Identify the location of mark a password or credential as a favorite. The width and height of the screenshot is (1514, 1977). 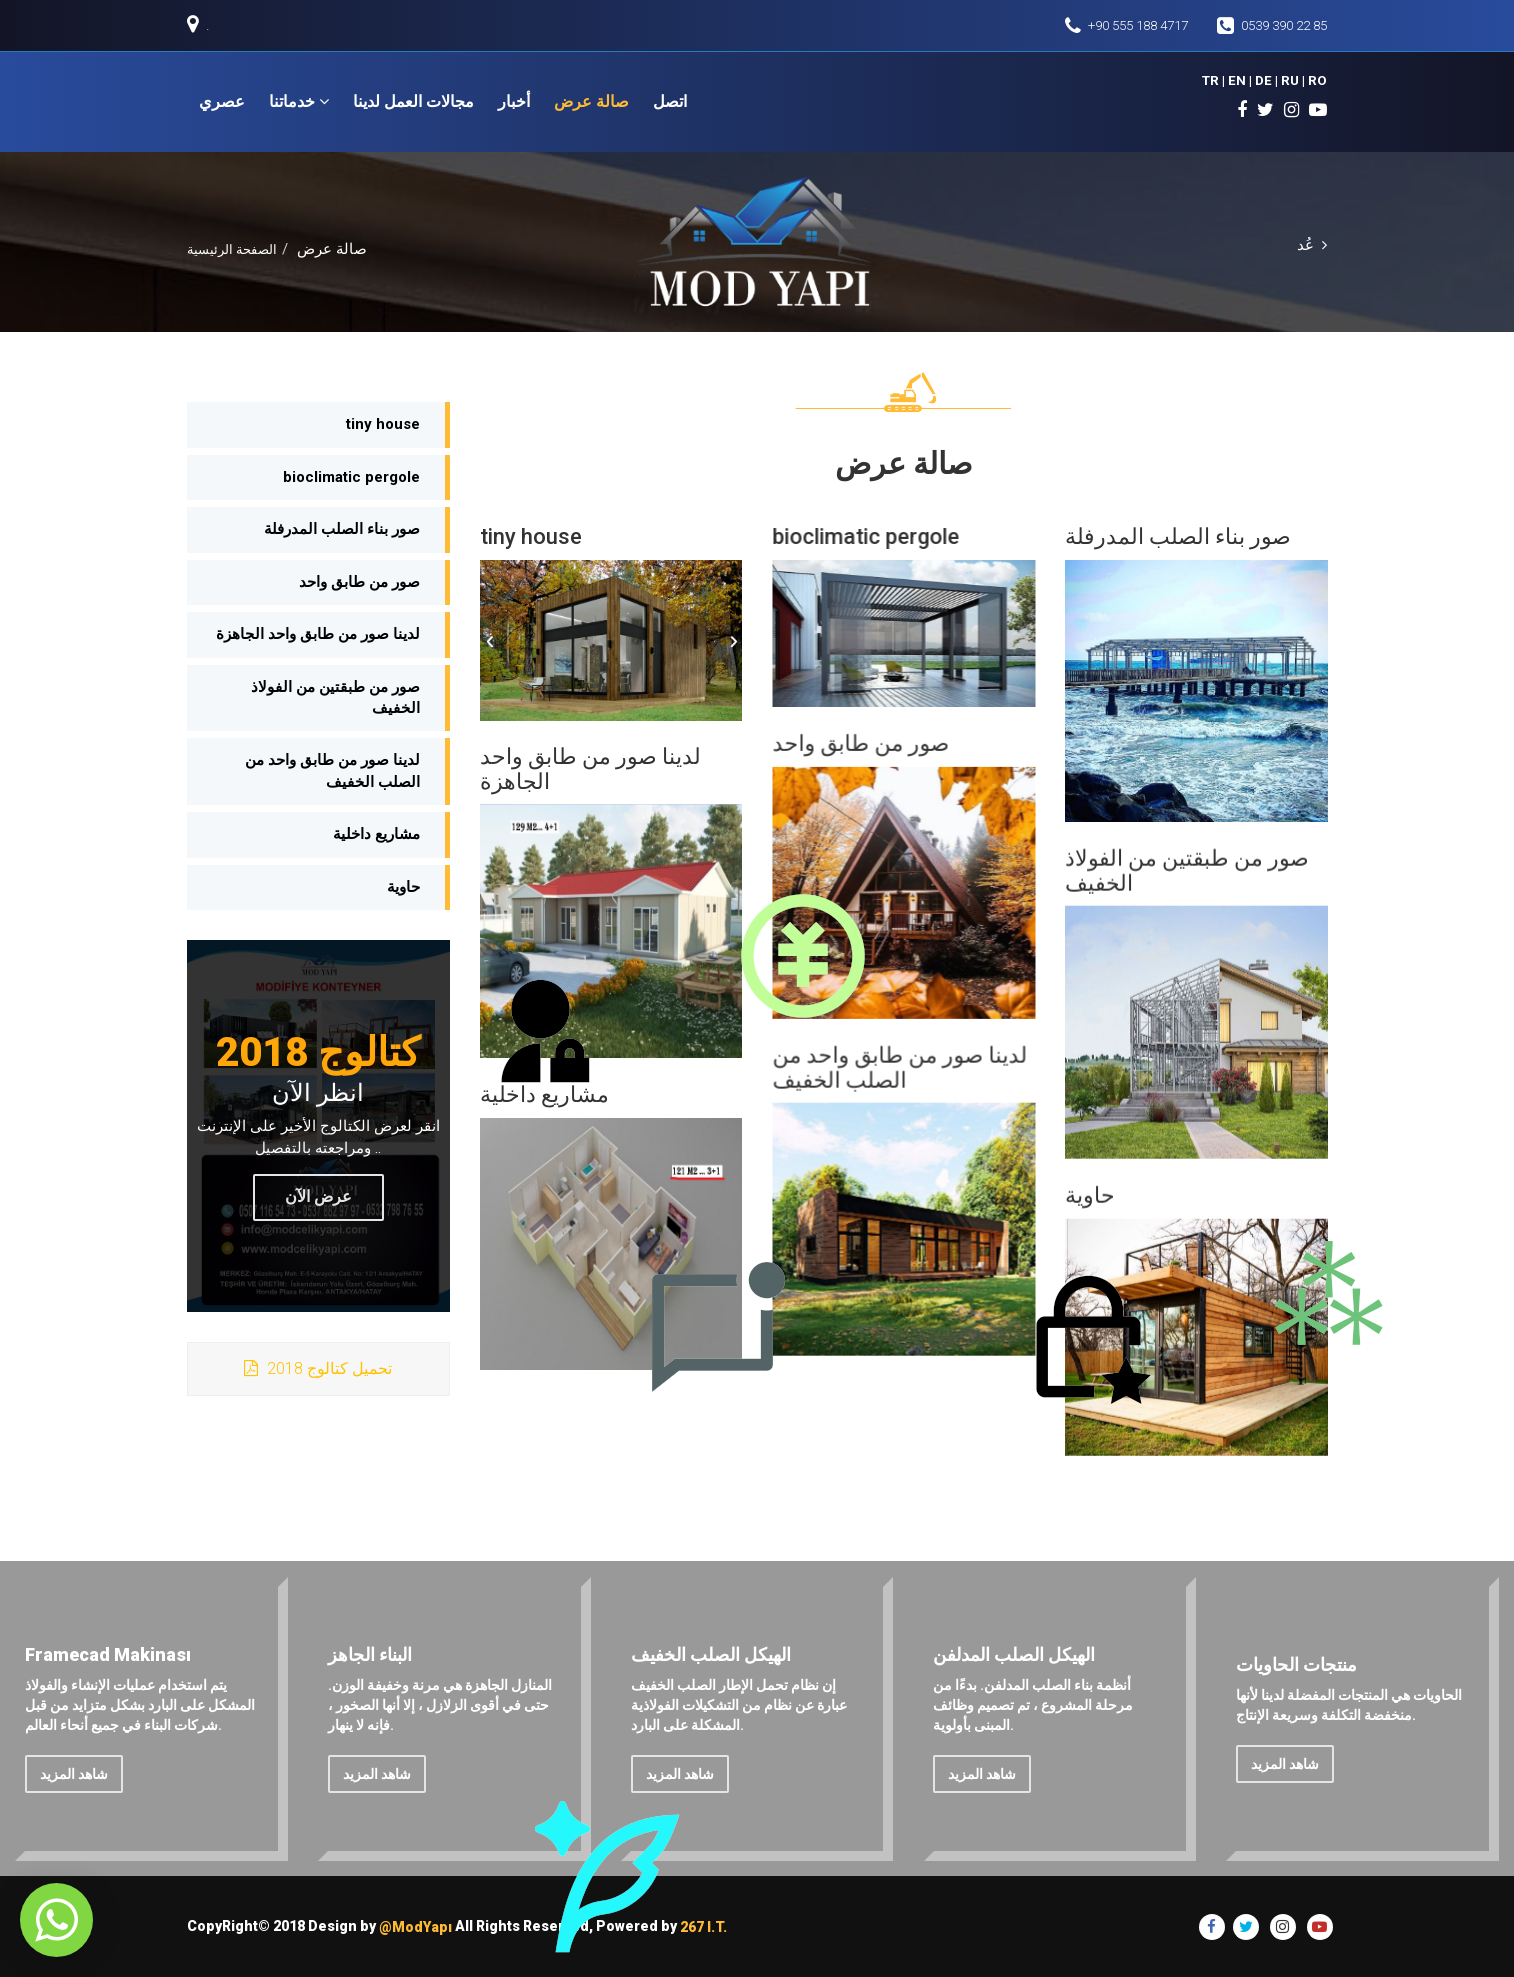
(1088, 1339).